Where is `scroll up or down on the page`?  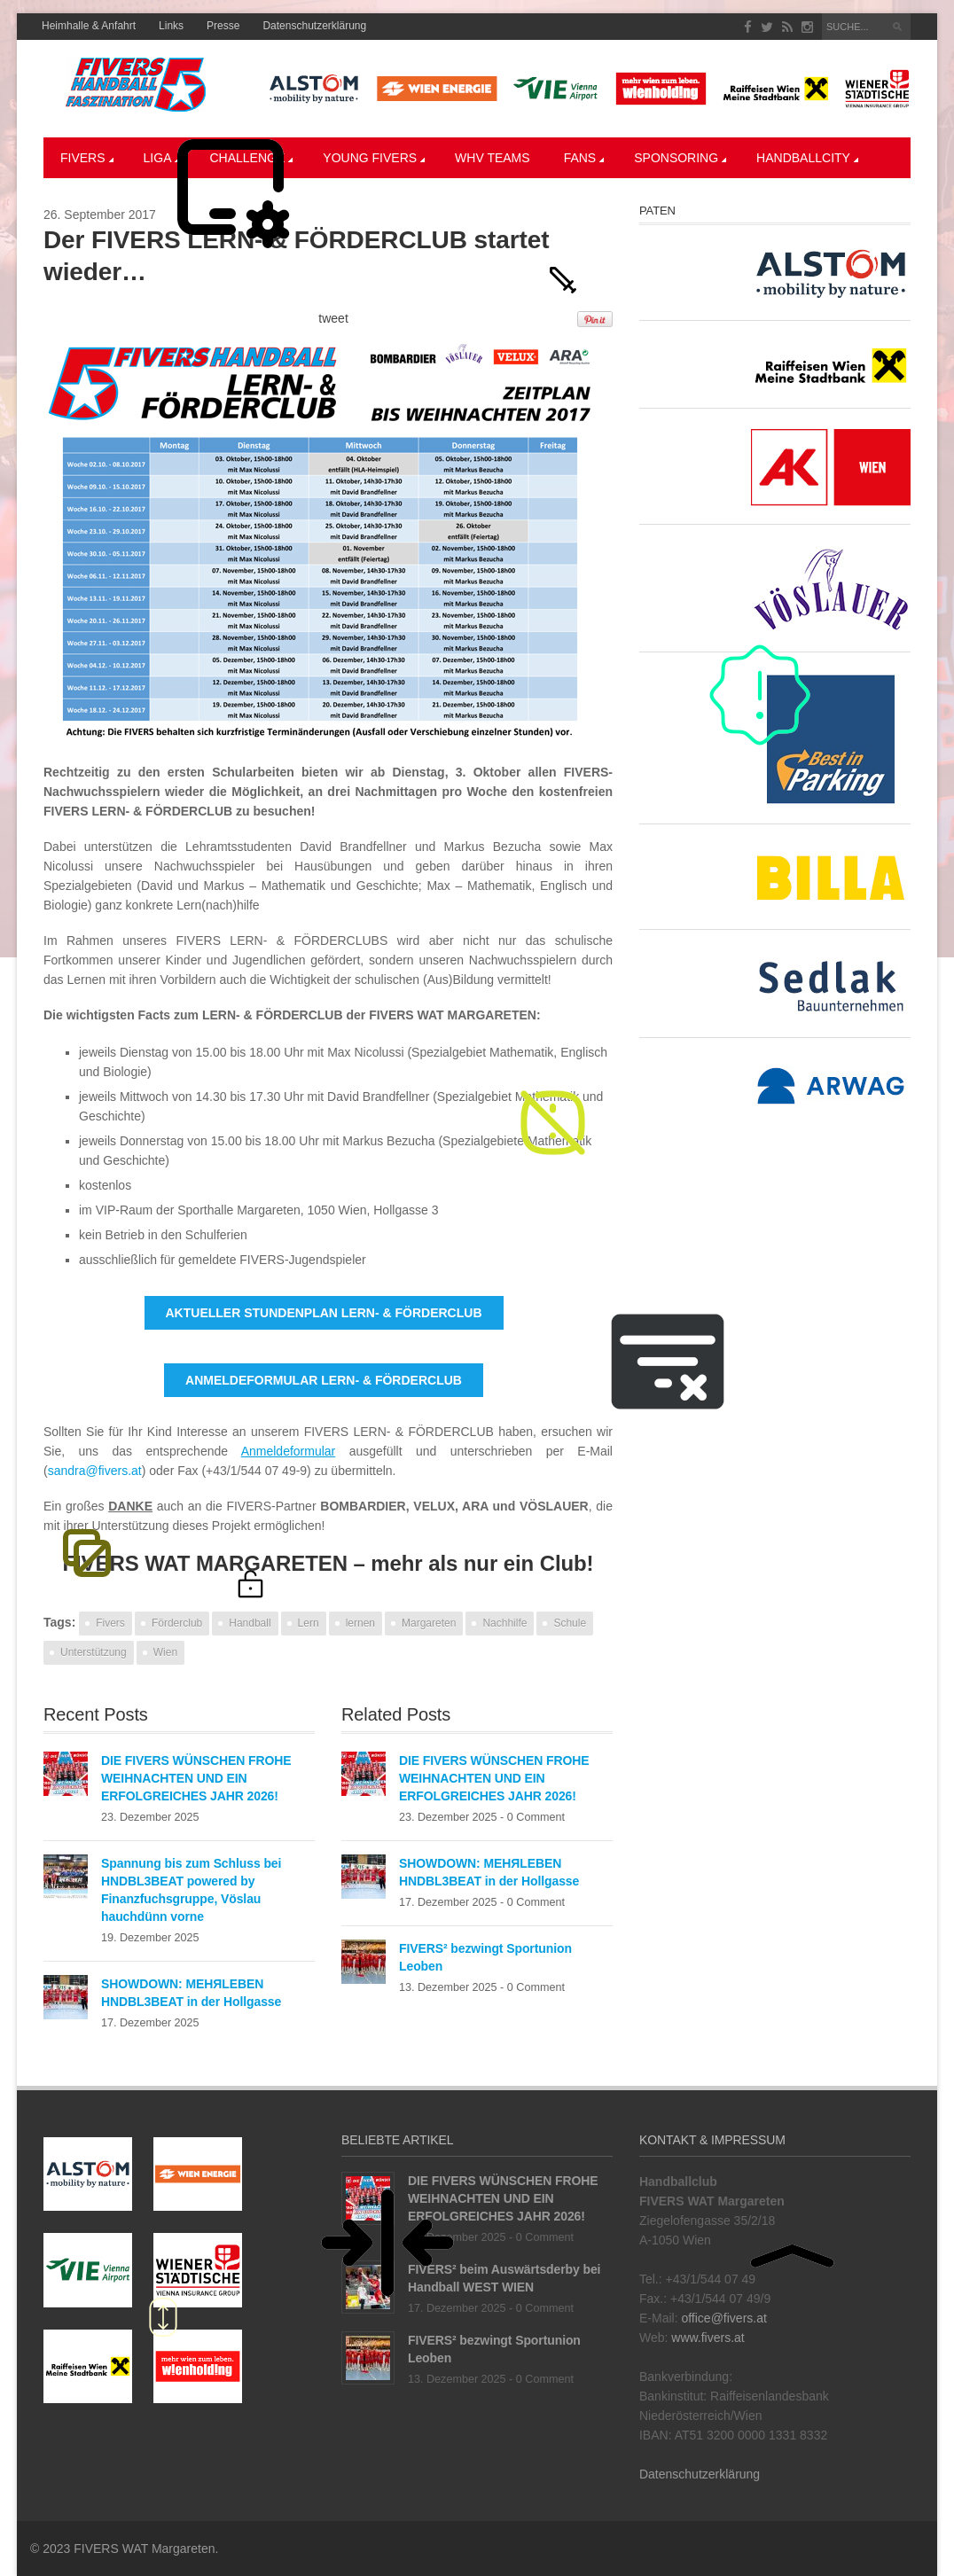 scroll up or down on the page is located at coordinates (163, 2317).